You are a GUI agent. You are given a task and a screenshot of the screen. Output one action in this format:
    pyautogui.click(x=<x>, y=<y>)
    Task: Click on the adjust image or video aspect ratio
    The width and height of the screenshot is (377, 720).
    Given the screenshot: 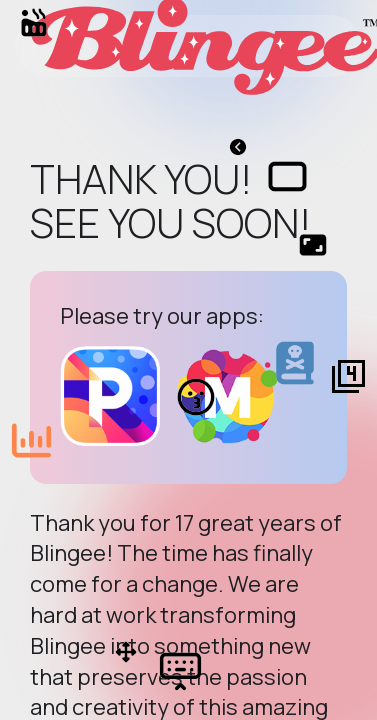 What is the action you would take?
    pyautogui.click(x=313, y=245)
    